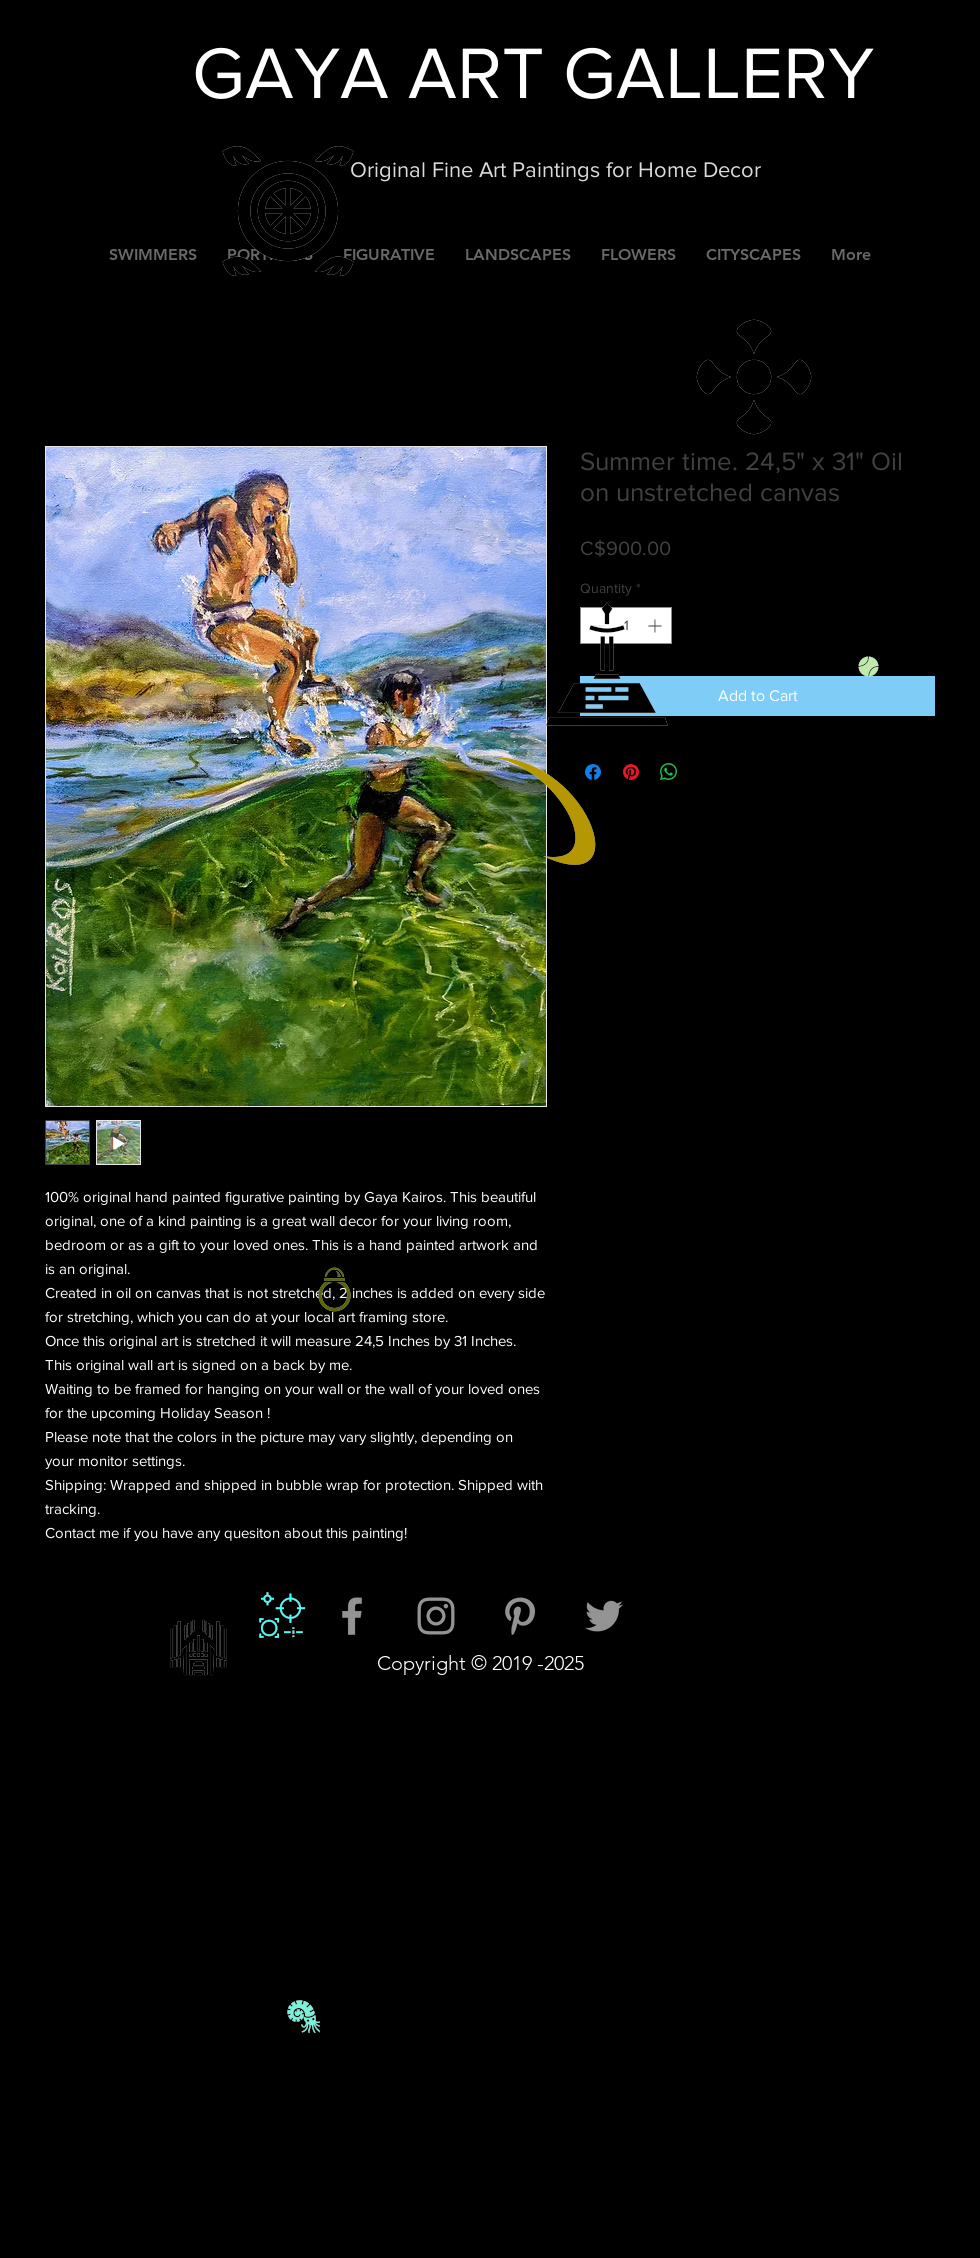  What do you see at coordinates (334, 1289) in the screenshot?
I see `access global or worldwide settings` at bounding box center [334, 1289].